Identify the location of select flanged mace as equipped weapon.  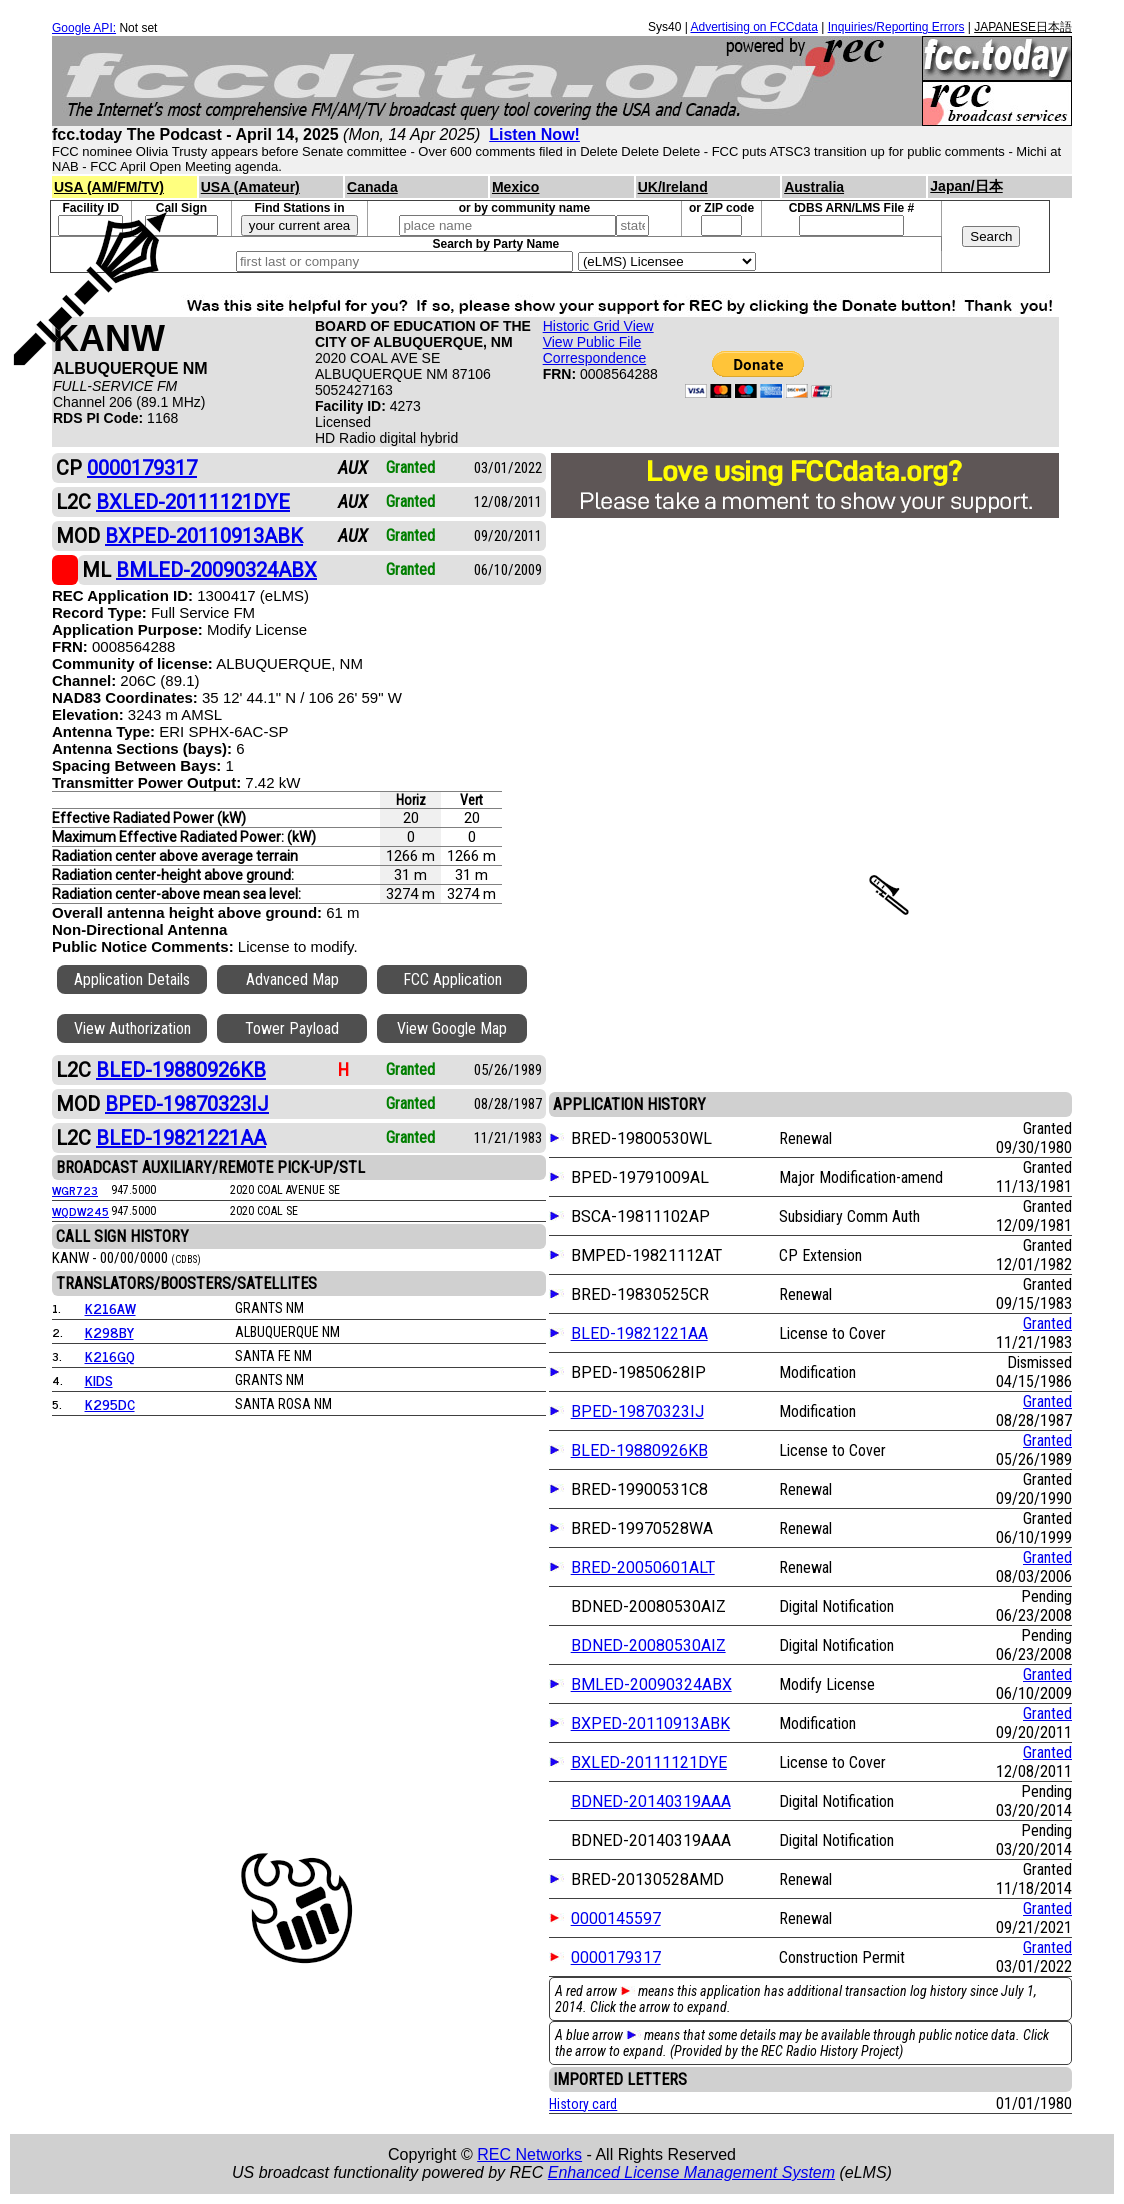
(91, 287).